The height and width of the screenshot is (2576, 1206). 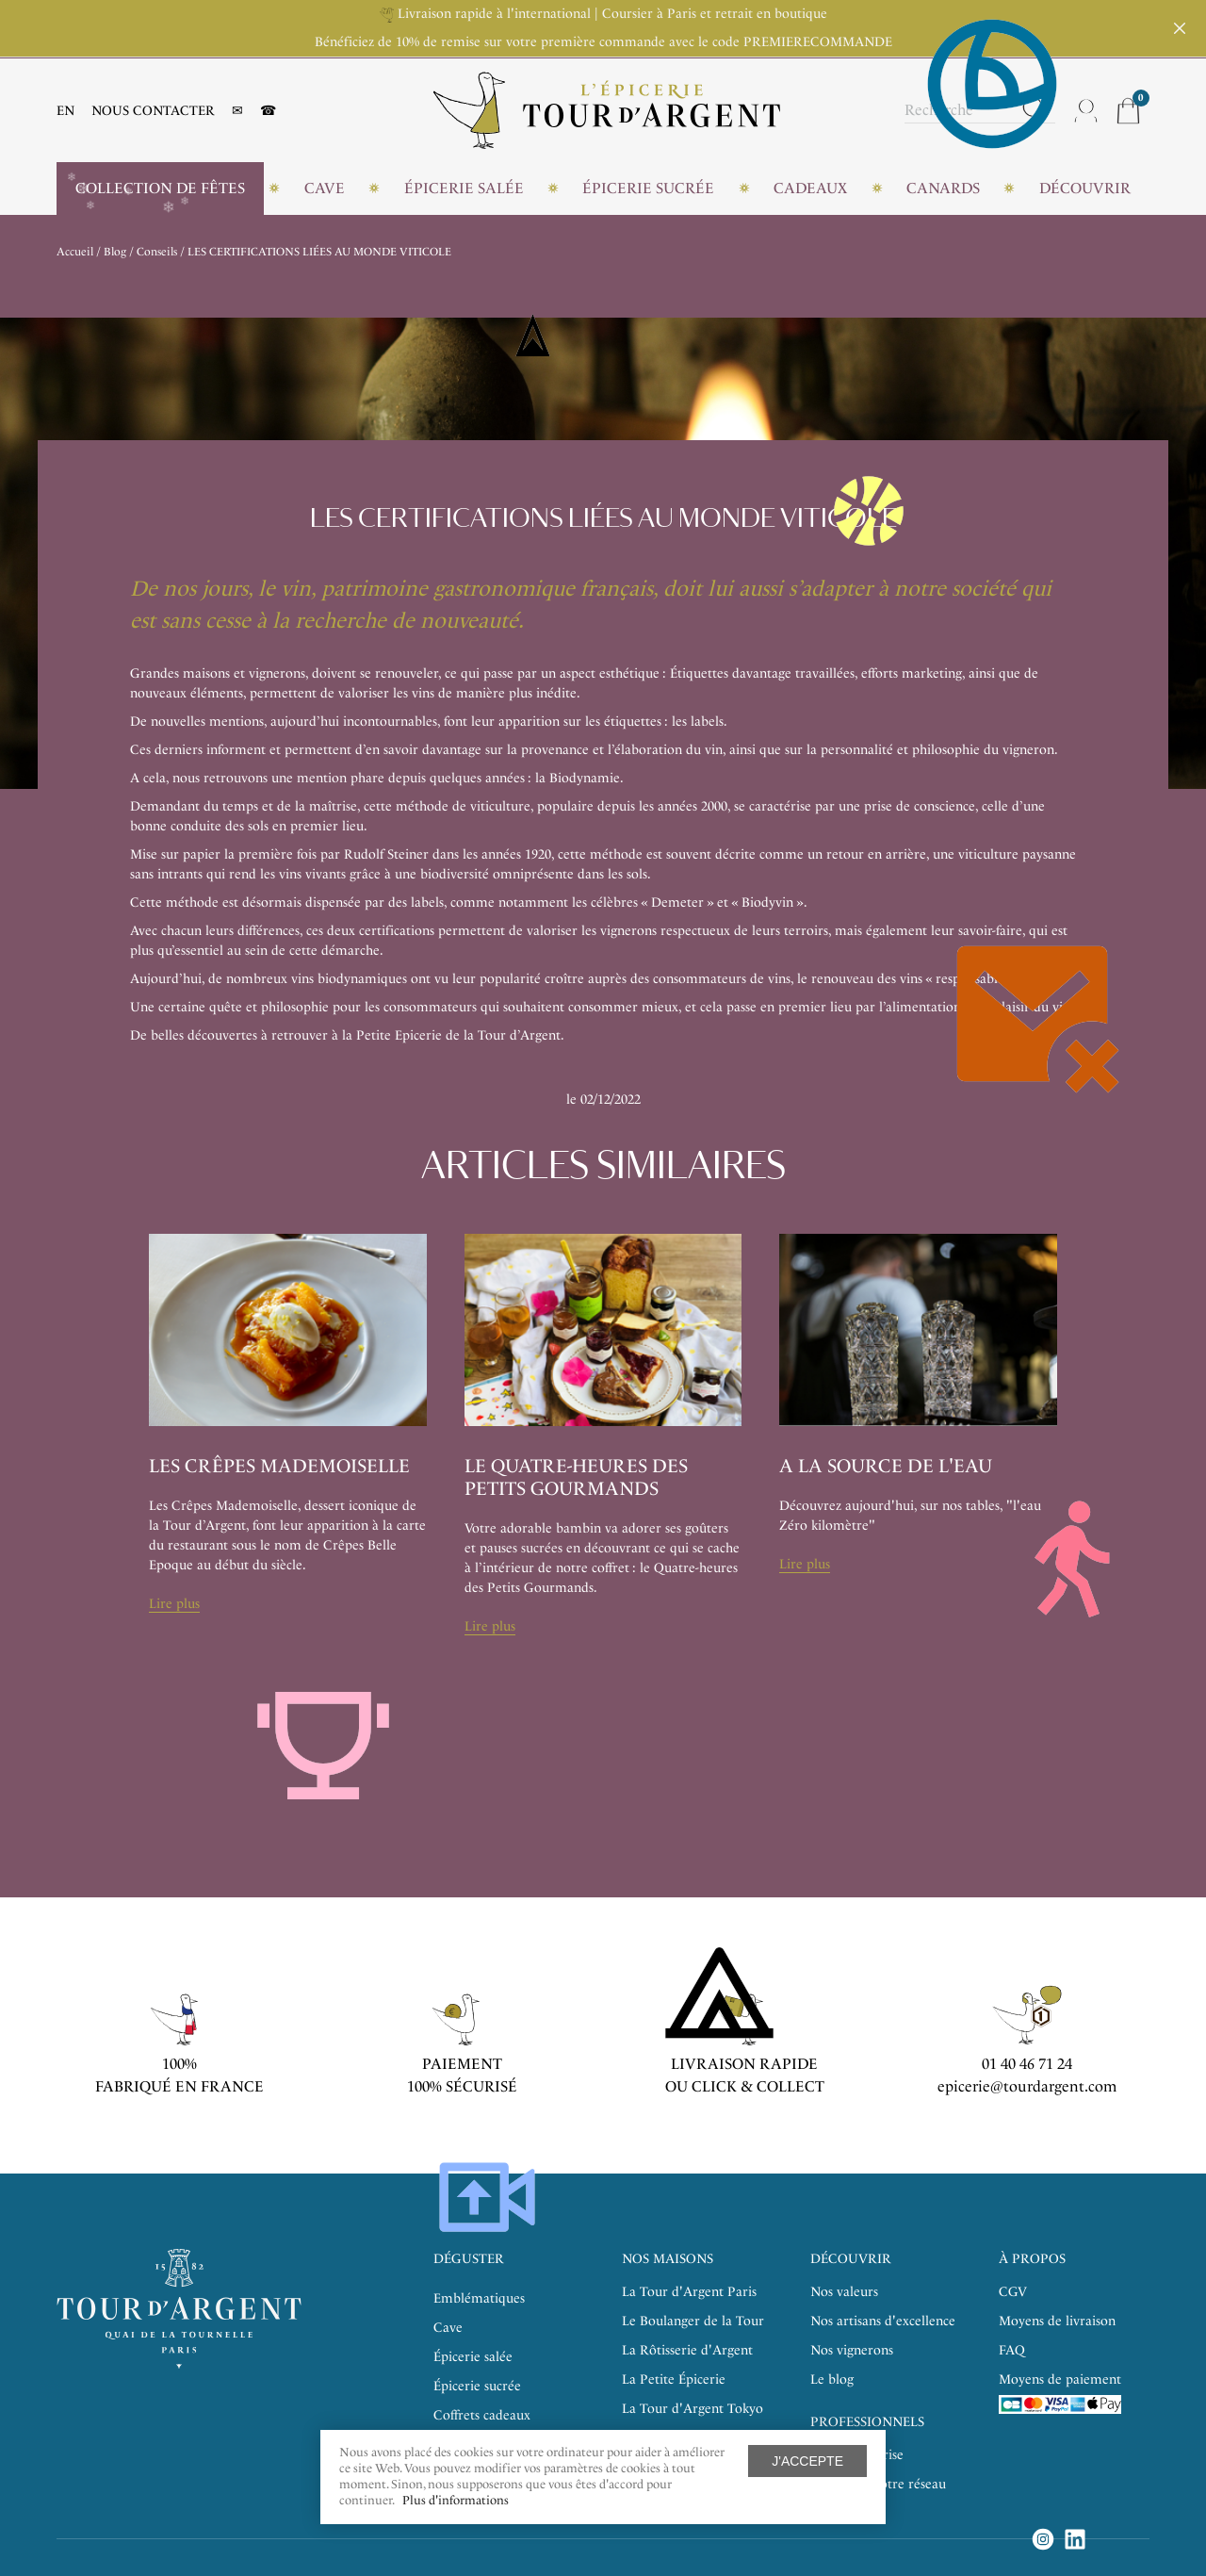 What do you see at coordinates (1041, 2016) in the screenshot?
I see `open 1Panel server management dashboard` at bounding box center [1041, 2016].